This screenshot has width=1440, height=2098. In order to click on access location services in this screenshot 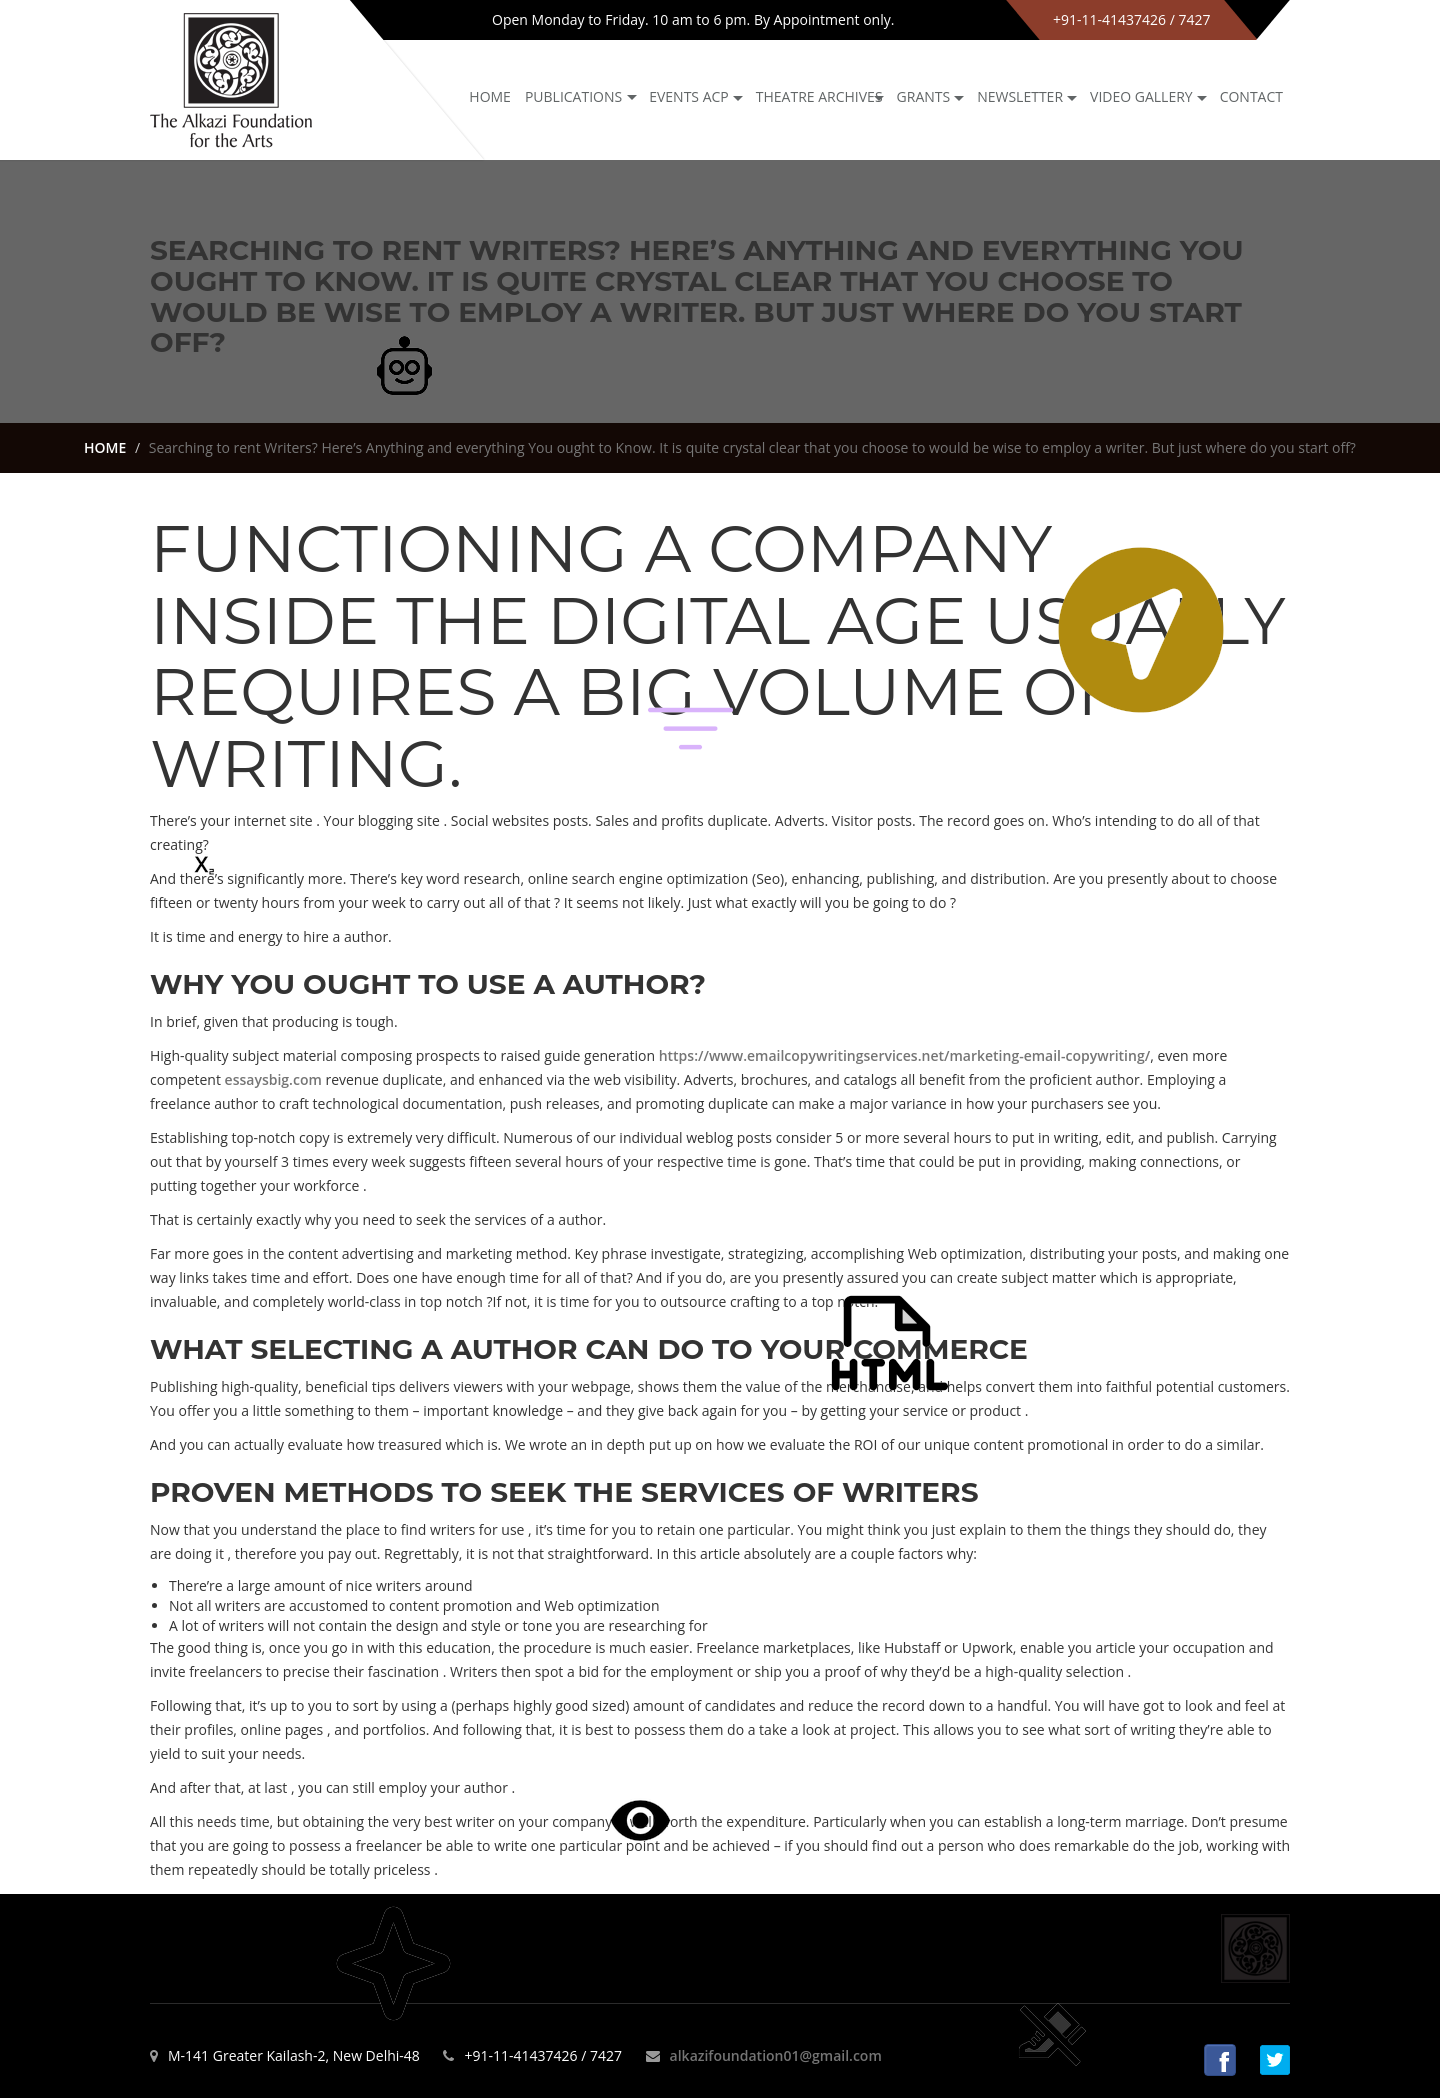, I will do `click(1141, 630)`.